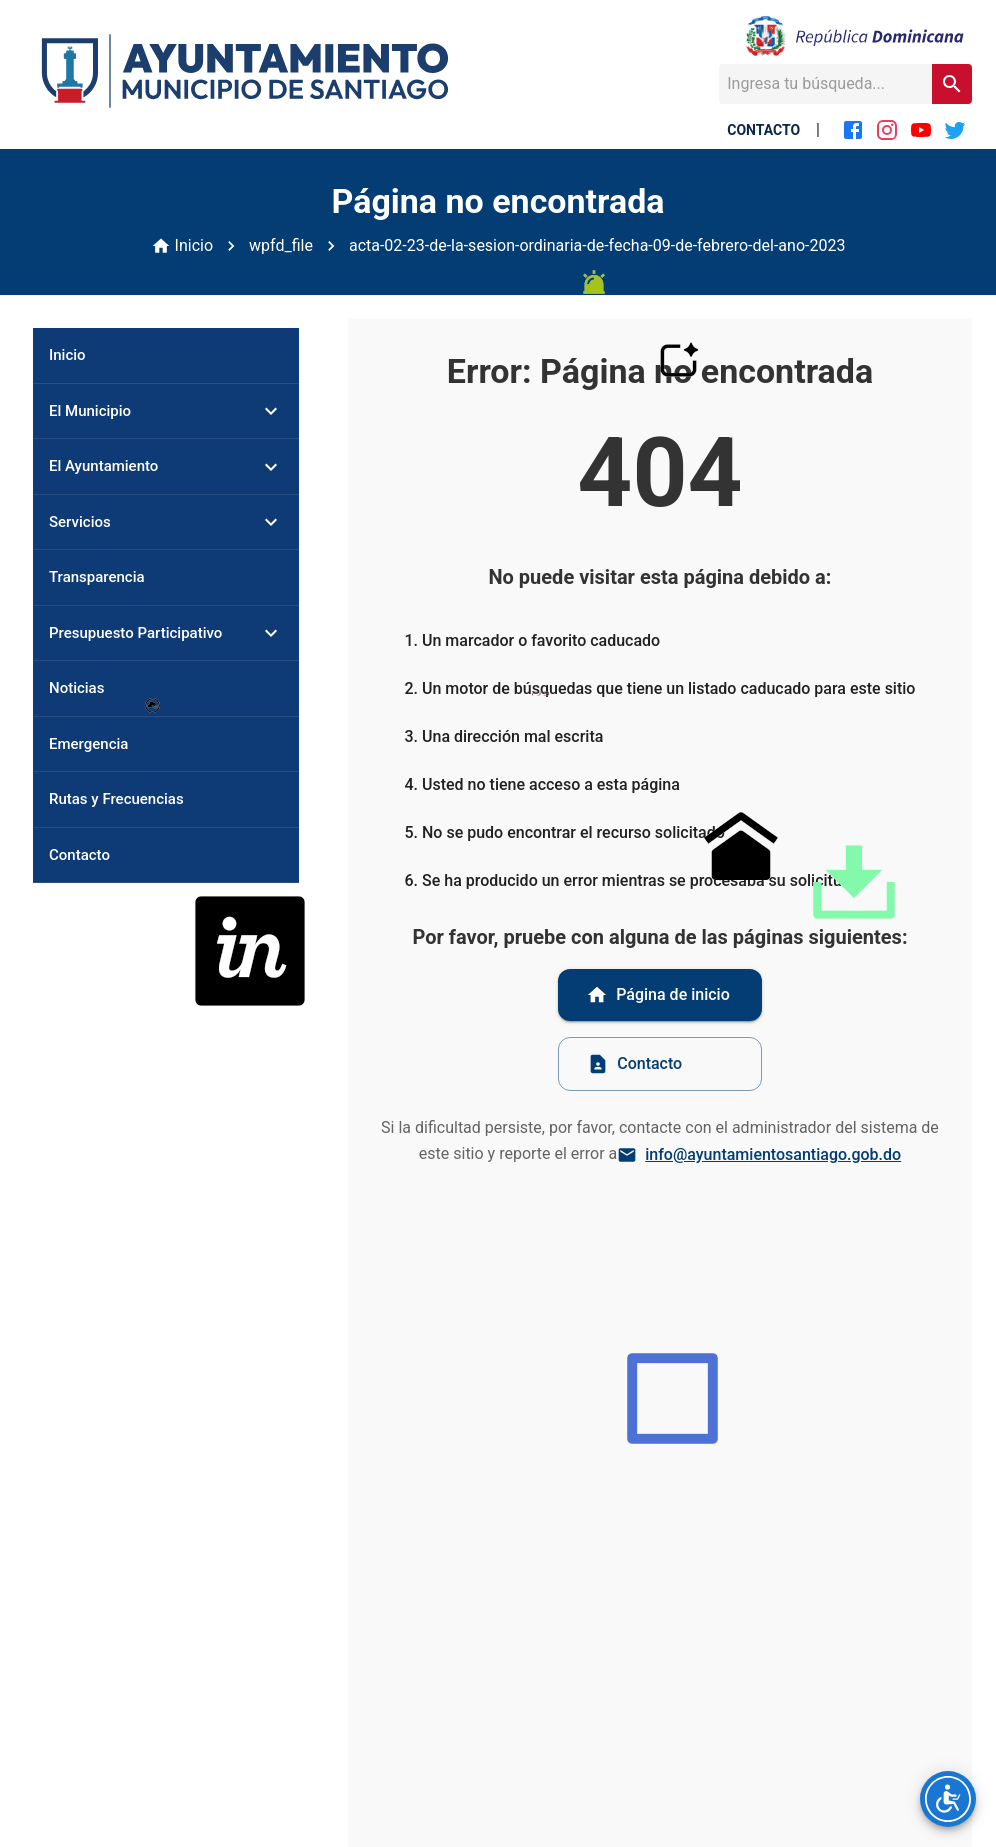 The height and width of the screenshot is (1847, 996). Describe the element at coordinates (250, 951) in the screenshot. I see `open InVision app` at that location.